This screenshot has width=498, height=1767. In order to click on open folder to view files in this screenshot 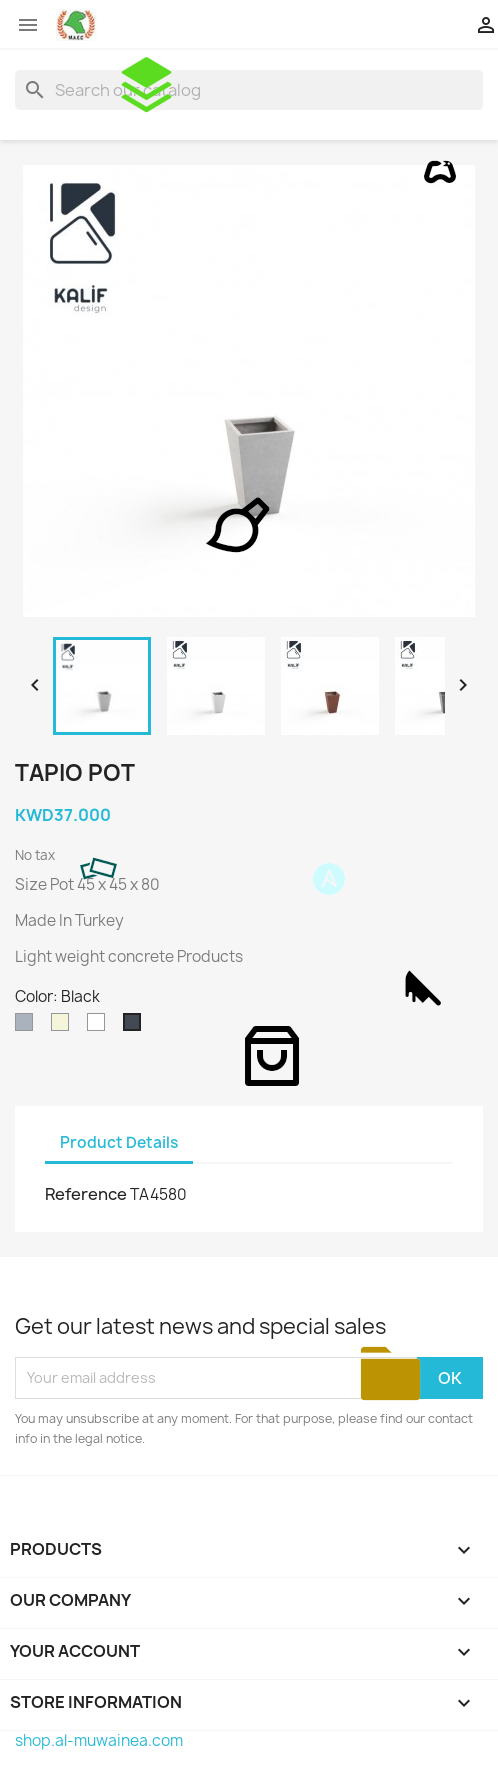, I will do `click(390, 1373)`.